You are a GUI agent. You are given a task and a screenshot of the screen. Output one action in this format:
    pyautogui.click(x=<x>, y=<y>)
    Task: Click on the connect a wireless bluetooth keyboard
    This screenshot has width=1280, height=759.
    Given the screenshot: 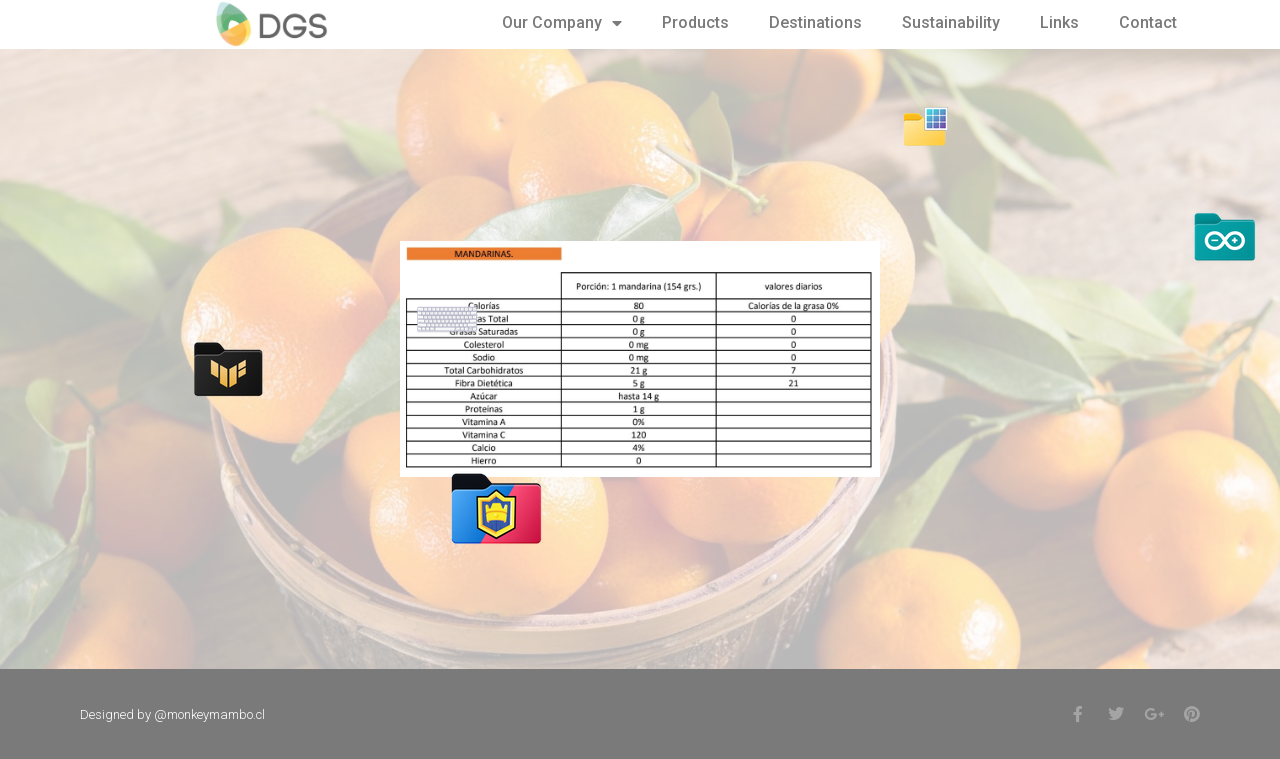 What is the action you would take?
    pyautogui.click(x=447, y=319)
    